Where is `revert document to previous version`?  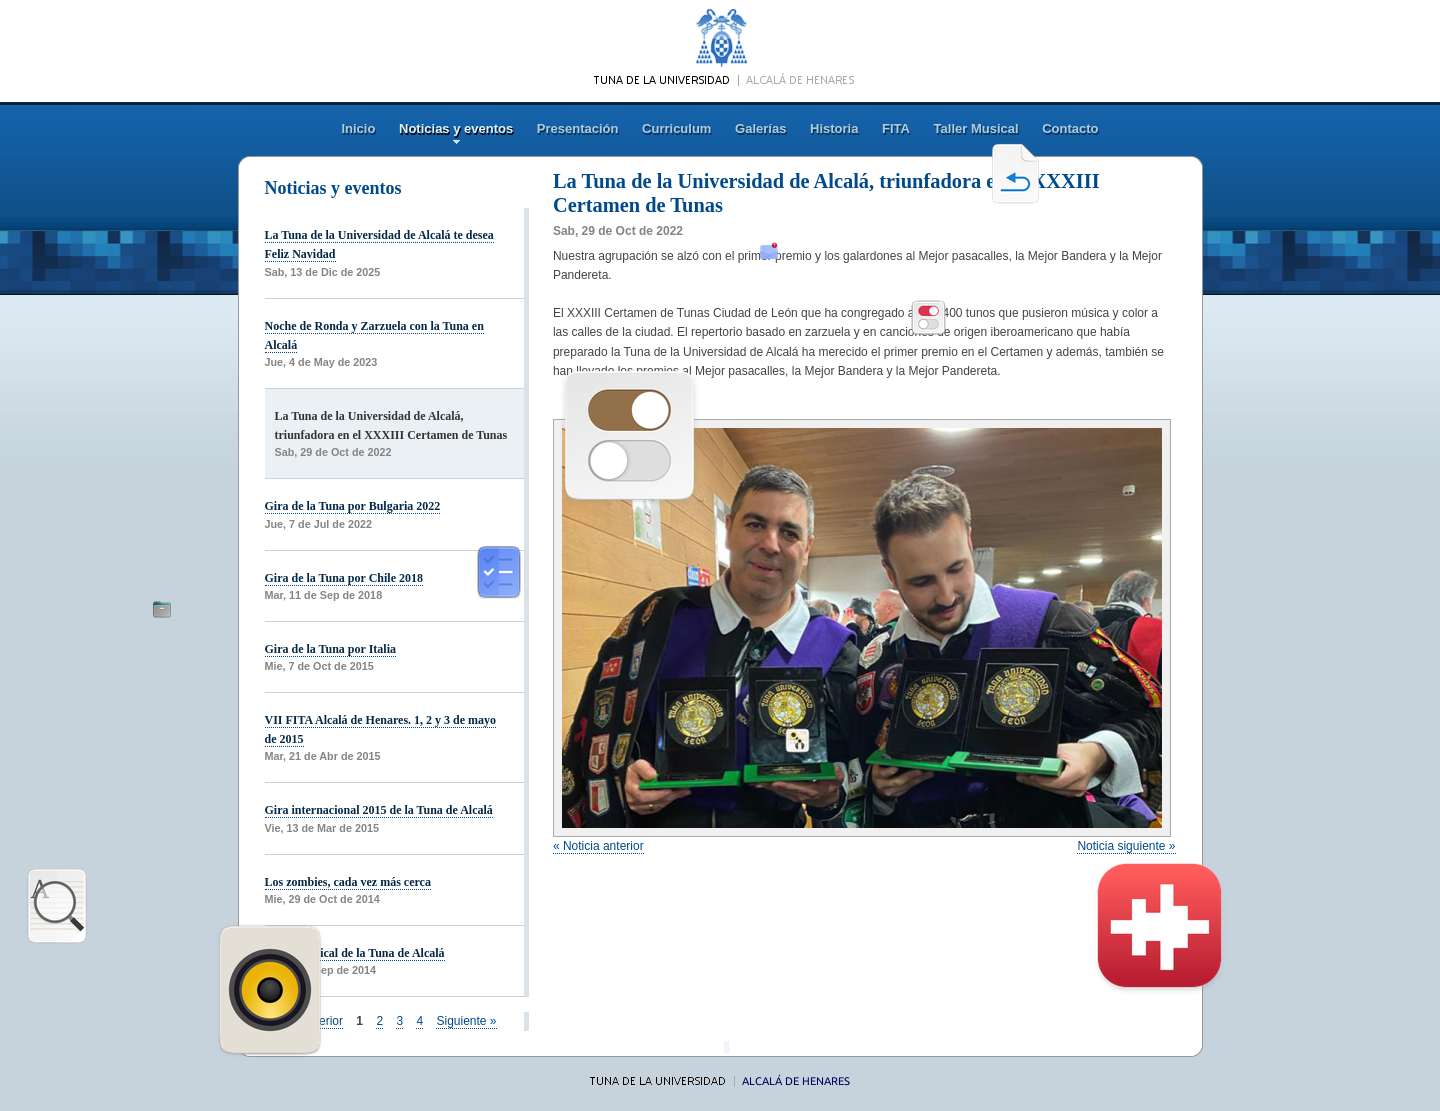
revert document to previous version is located at coordinates (1015, 173).